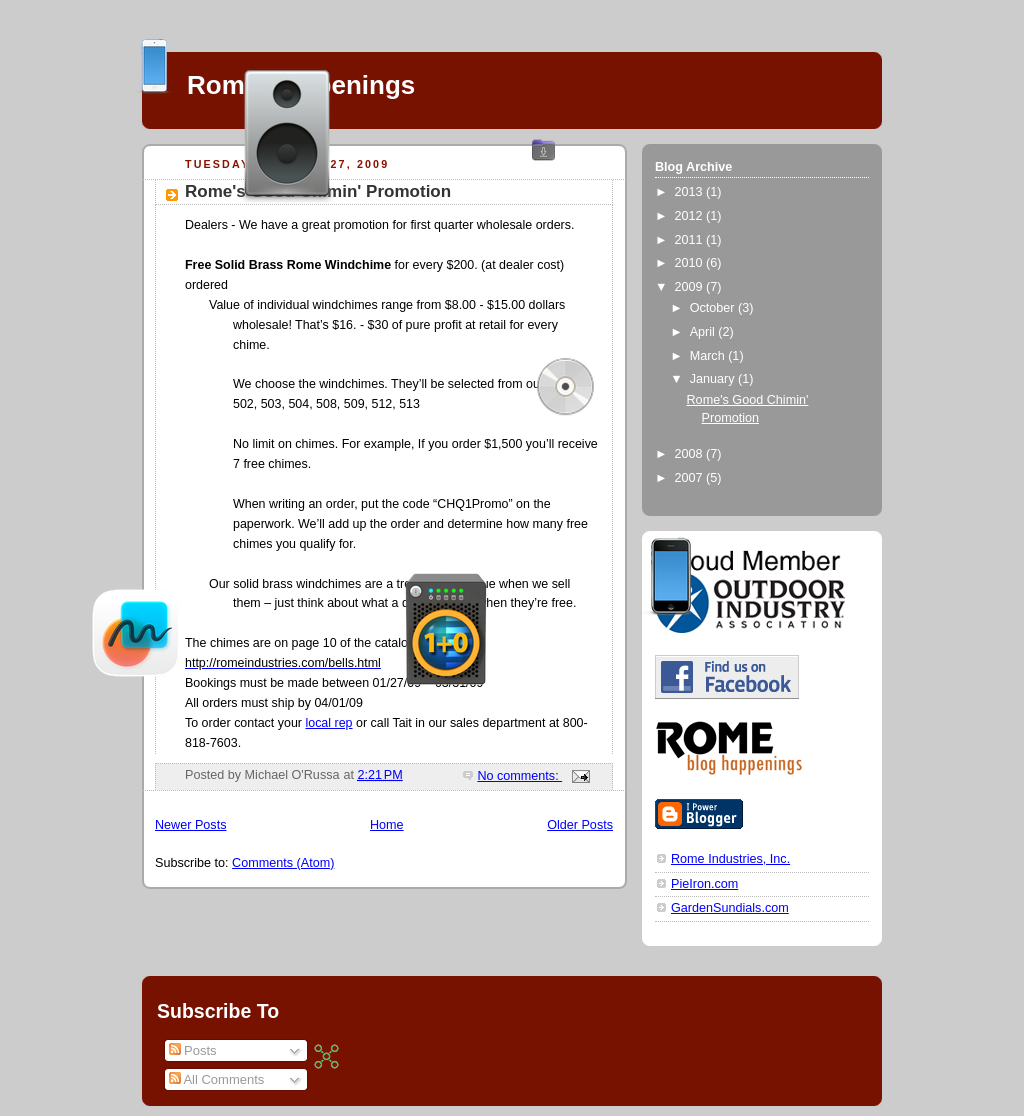 This screenshot has height=1116, width=1024. What do you see at coordinates (446, 629) in the screenshot?
I see `access RAID 10 storage configuration settings` at bounding box center [446, 629].